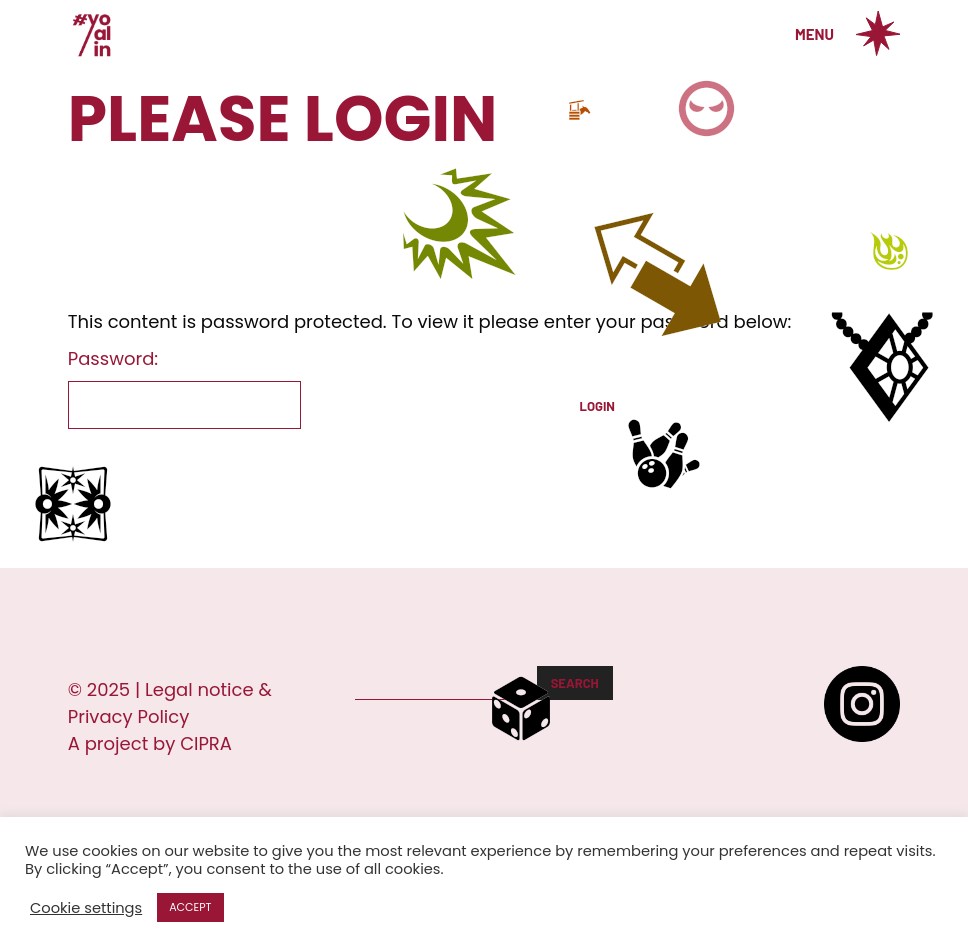 This screenshot has width=968, height=952. Describe the element at coordinates (73, 504) in the screenshot. I see `decorative tile or pattern element` at that location.